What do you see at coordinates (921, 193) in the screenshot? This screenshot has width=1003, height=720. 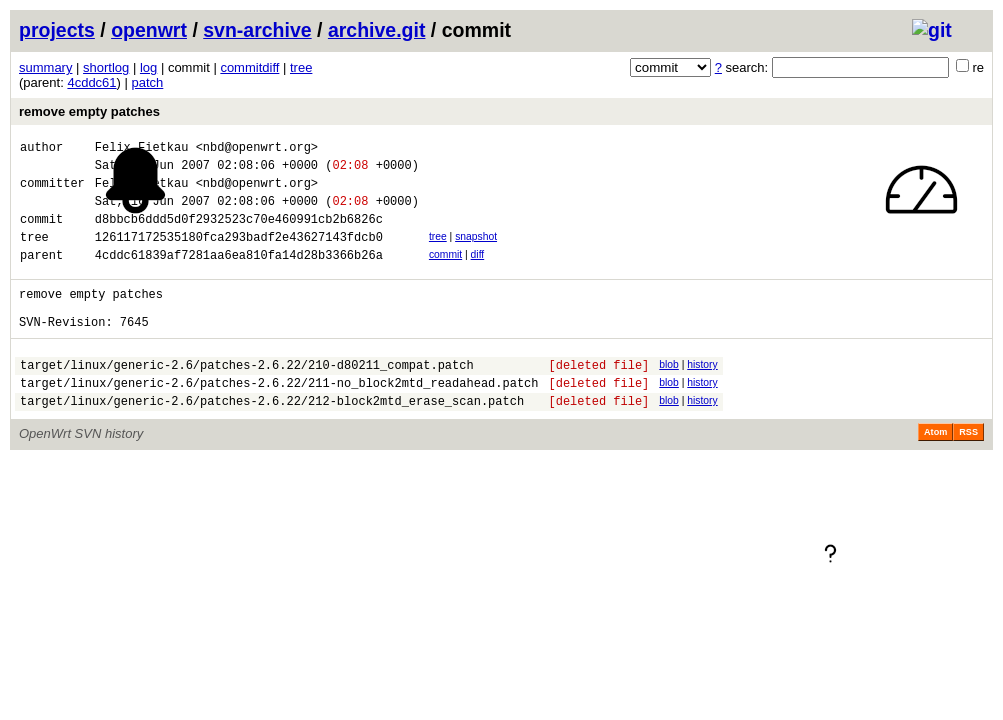 I see `view performance or speed metrics` at bounding box center [921, 193].